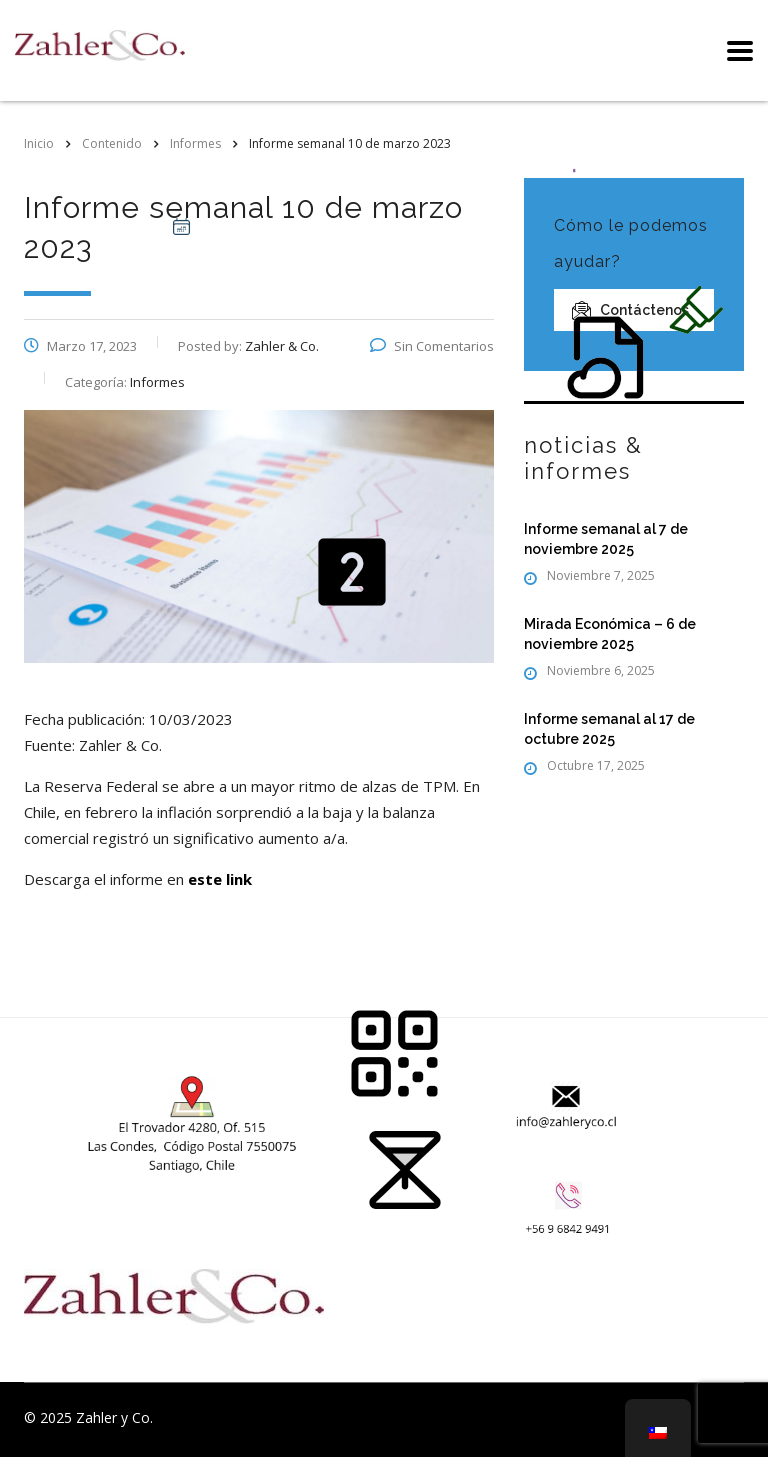 The height and width of the screenshot is (1457, 768). What do you see at coordinates (608, 357) in the screenshot?
I see `access cloud-synced files` at bounding box center [608, 357].